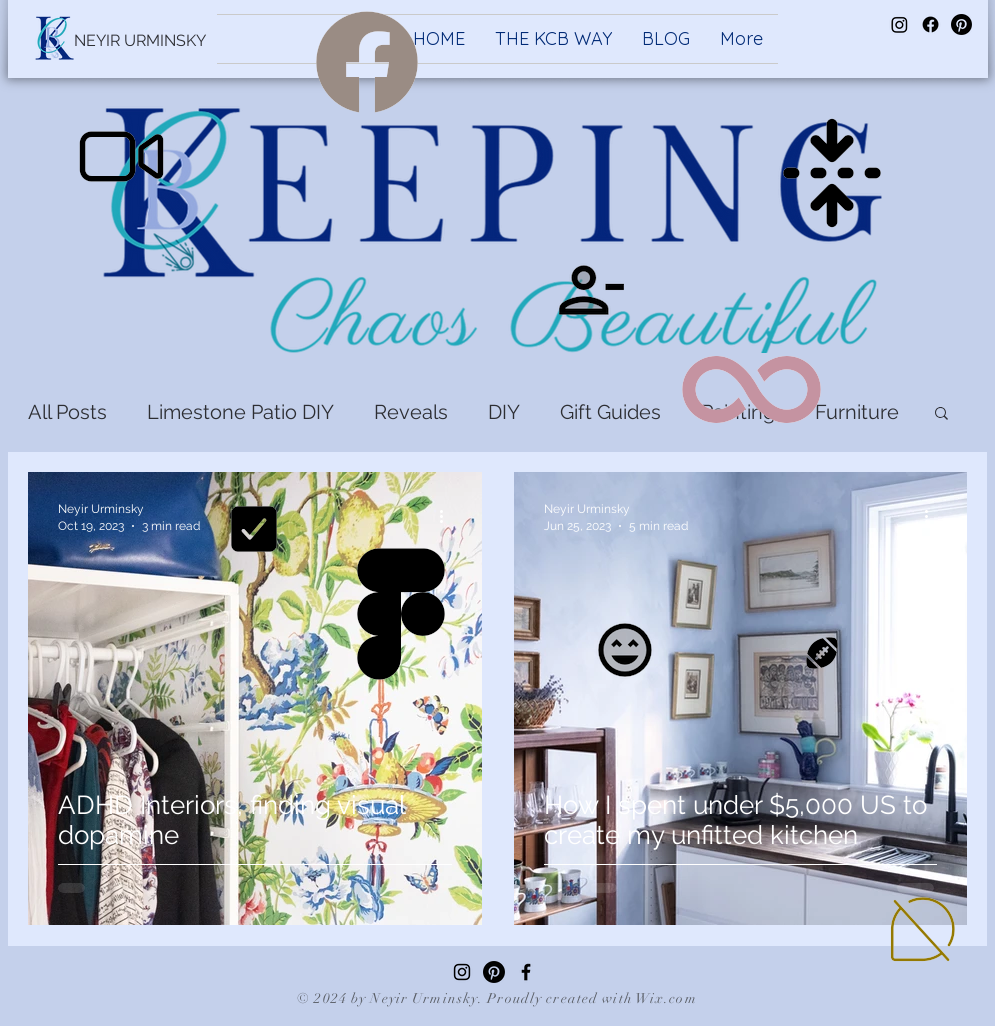  What do you see at coordinates (921, 930) in the screenshot?
I see `mute or disable chat notifications` at bounding box center [921, 930].